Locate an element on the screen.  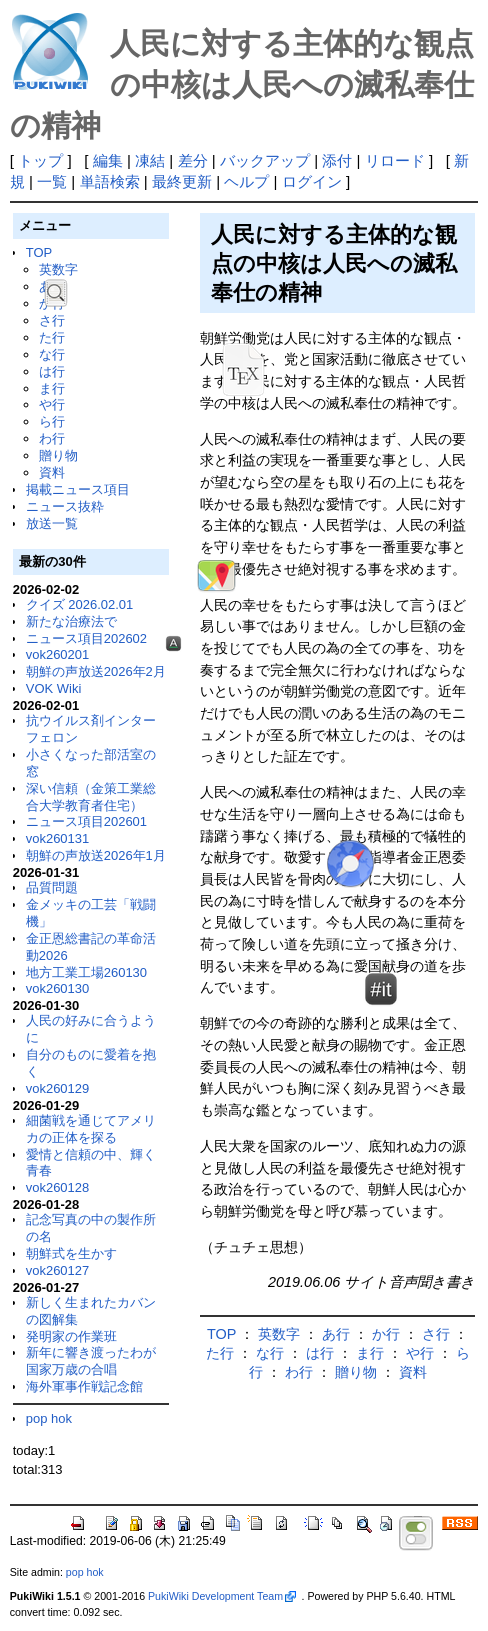
open system settings or preferences is located at coordinates (416, 1533).